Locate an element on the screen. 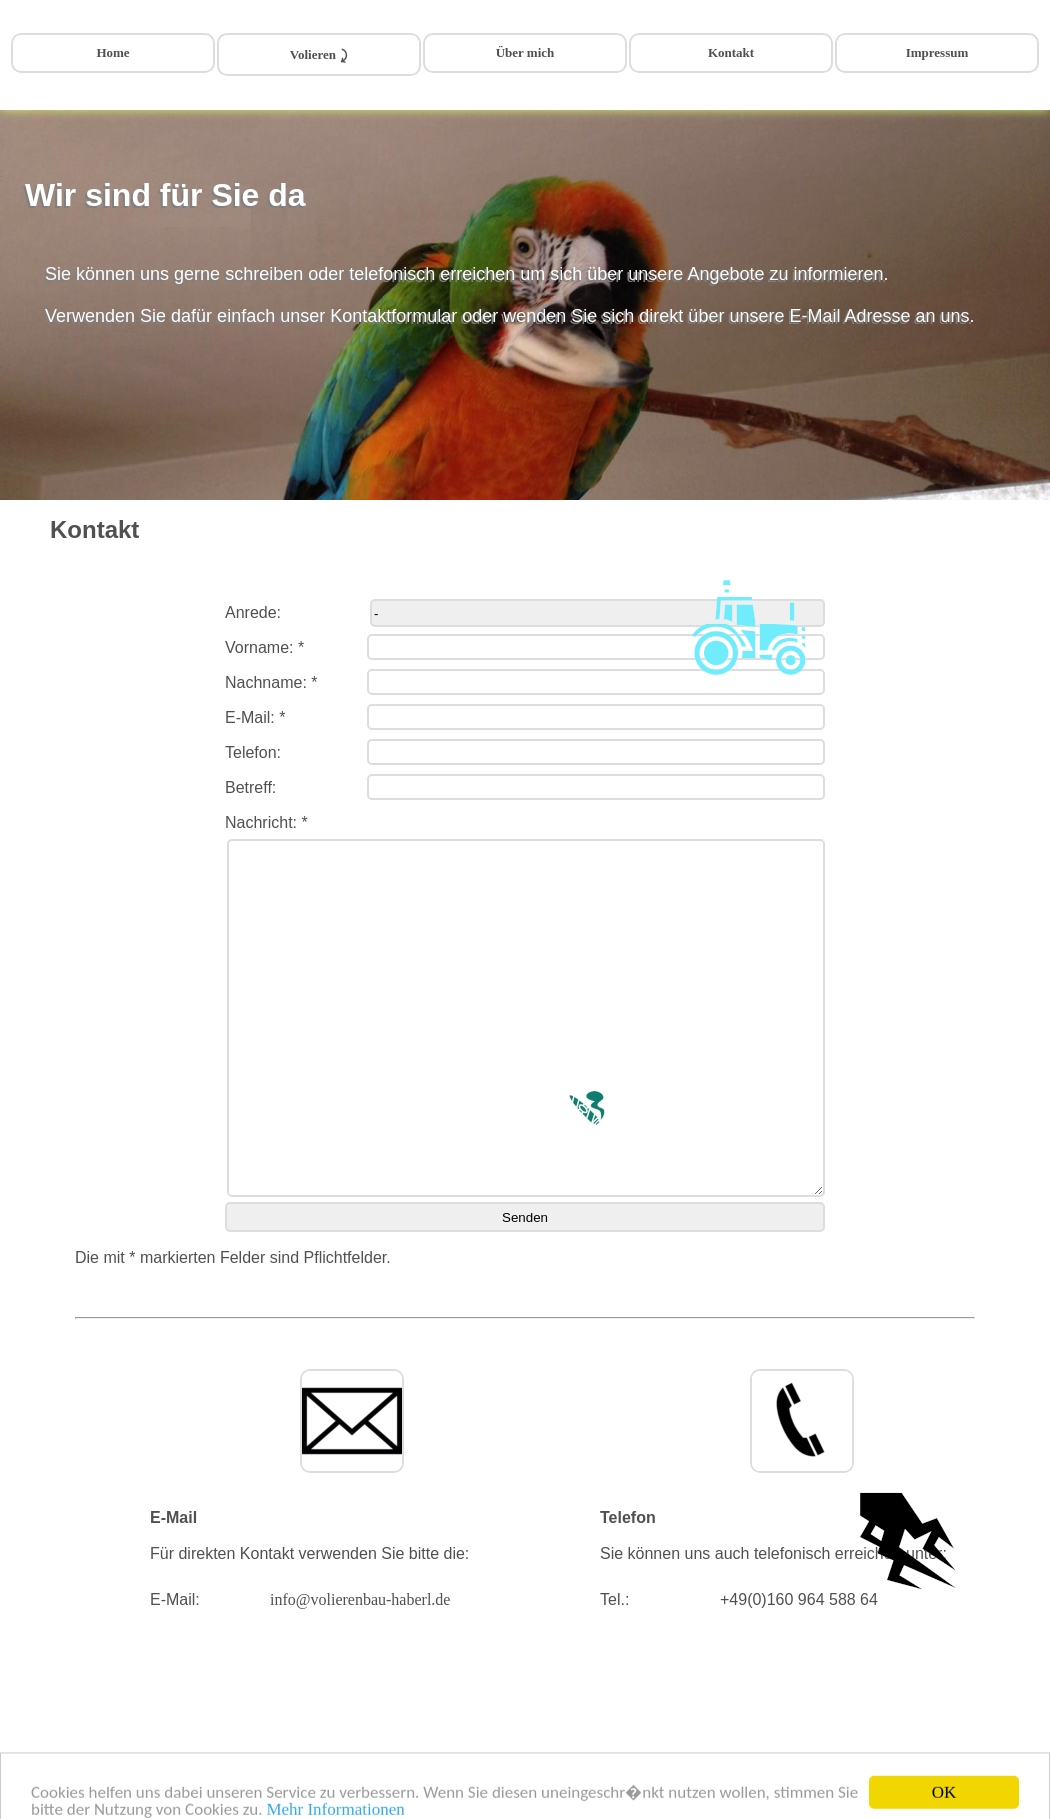 This screenshot has width=1050, height=1819. access farming or agricultural features is located at coordinates (748, 627).